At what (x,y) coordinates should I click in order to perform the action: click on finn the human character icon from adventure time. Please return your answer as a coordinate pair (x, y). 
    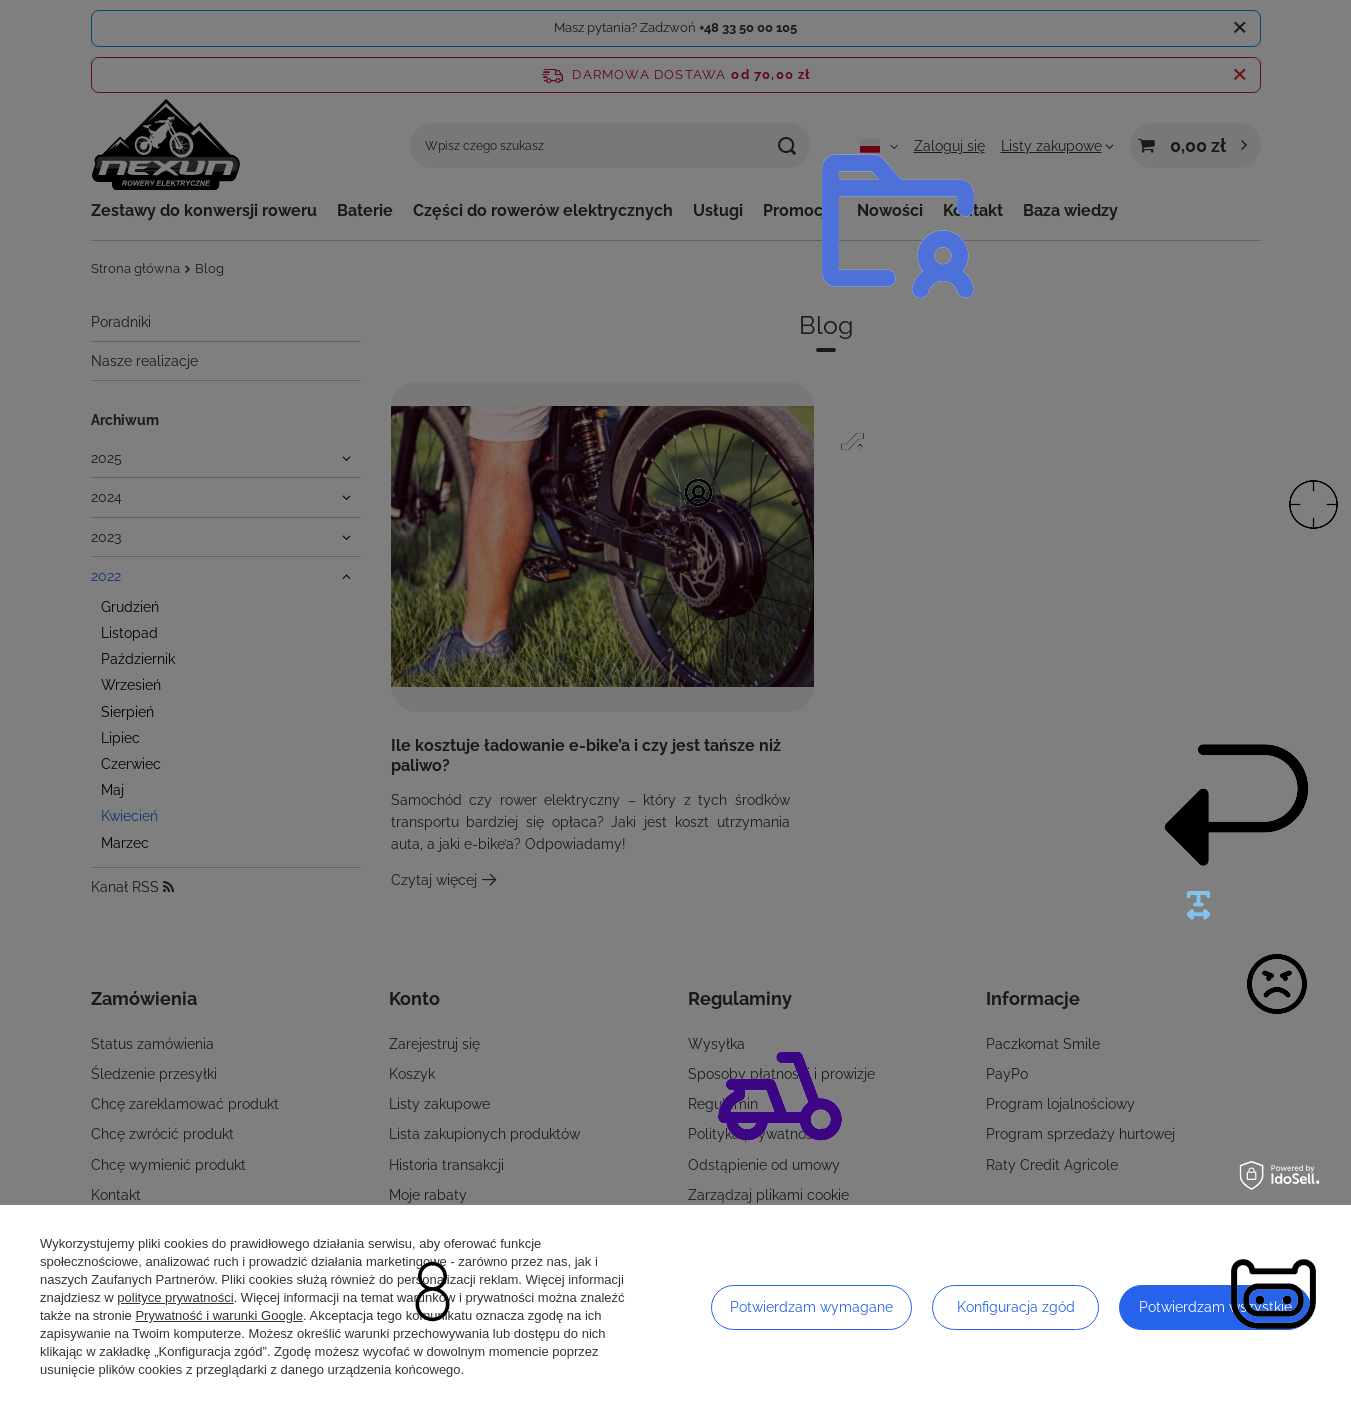
    Looking at the image, I should click on (1273, 1292).